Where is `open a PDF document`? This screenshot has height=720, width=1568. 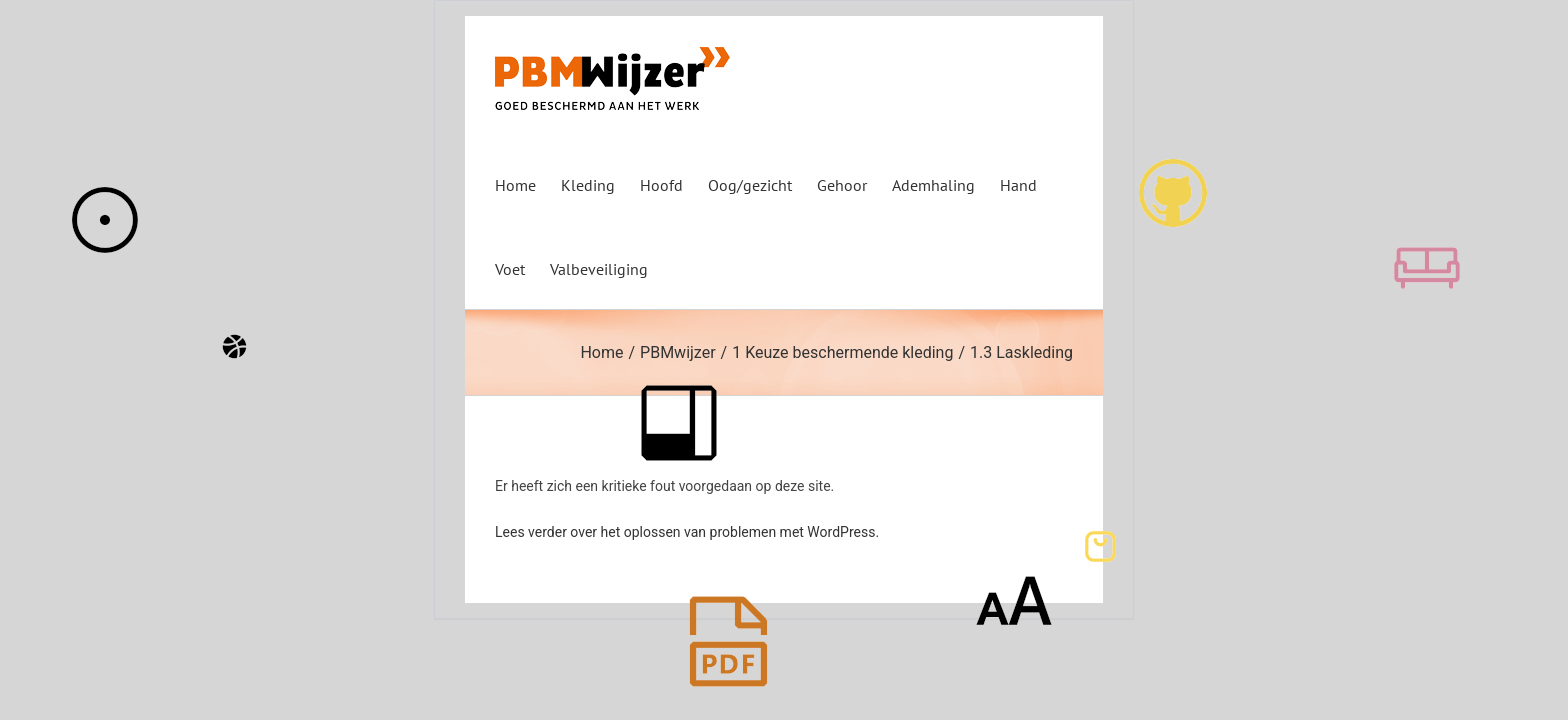
open a PDF document is located at coordinates (728, 641).